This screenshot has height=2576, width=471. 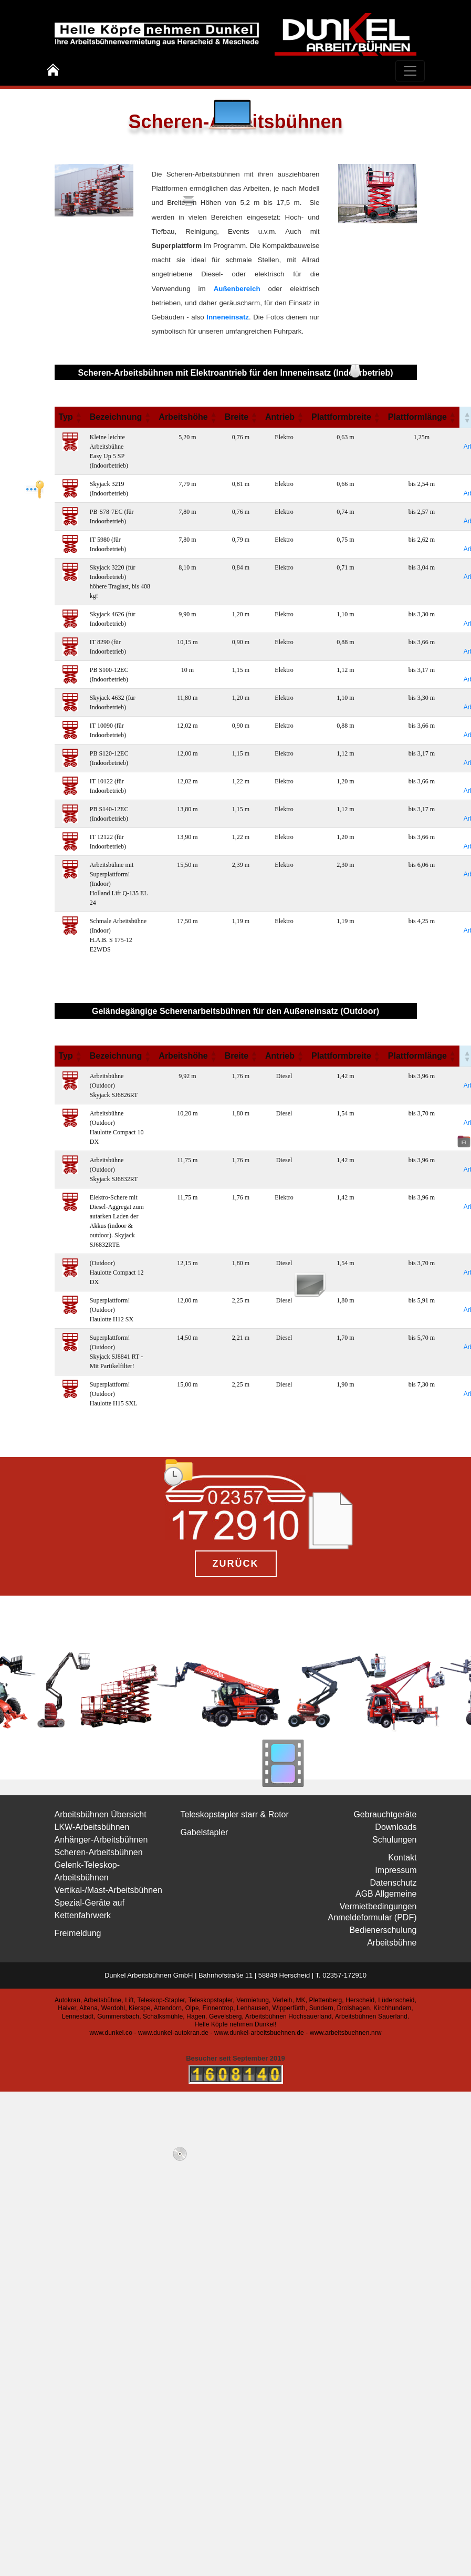 What do you see at coordinates (34, 489) in the screenshot?
I see `manage saved passwords and login credentials` at bounding box center [34, 489].